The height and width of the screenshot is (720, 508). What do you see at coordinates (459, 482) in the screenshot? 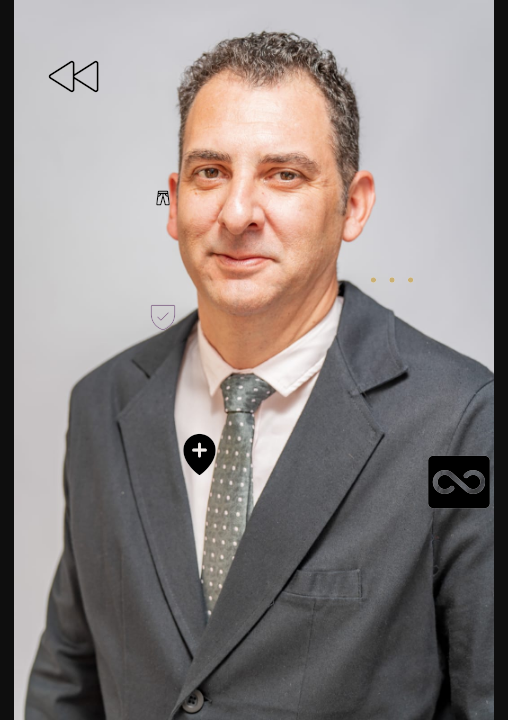
I see `indicates unlimited or infinite capacity` at bounding box center [459, 482].